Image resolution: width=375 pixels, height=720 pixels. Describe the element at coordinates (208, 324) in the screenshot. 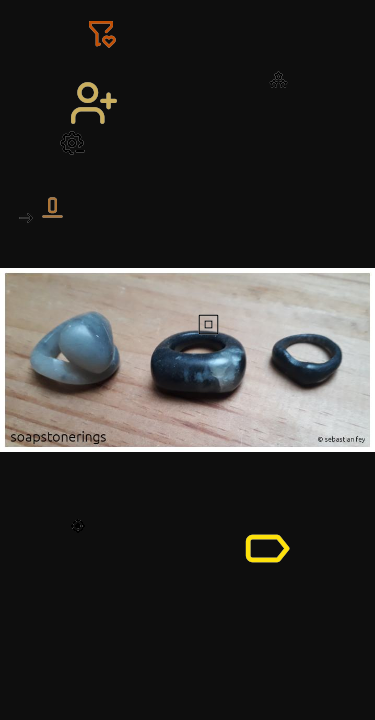

I see `square payment services logo` at that location.